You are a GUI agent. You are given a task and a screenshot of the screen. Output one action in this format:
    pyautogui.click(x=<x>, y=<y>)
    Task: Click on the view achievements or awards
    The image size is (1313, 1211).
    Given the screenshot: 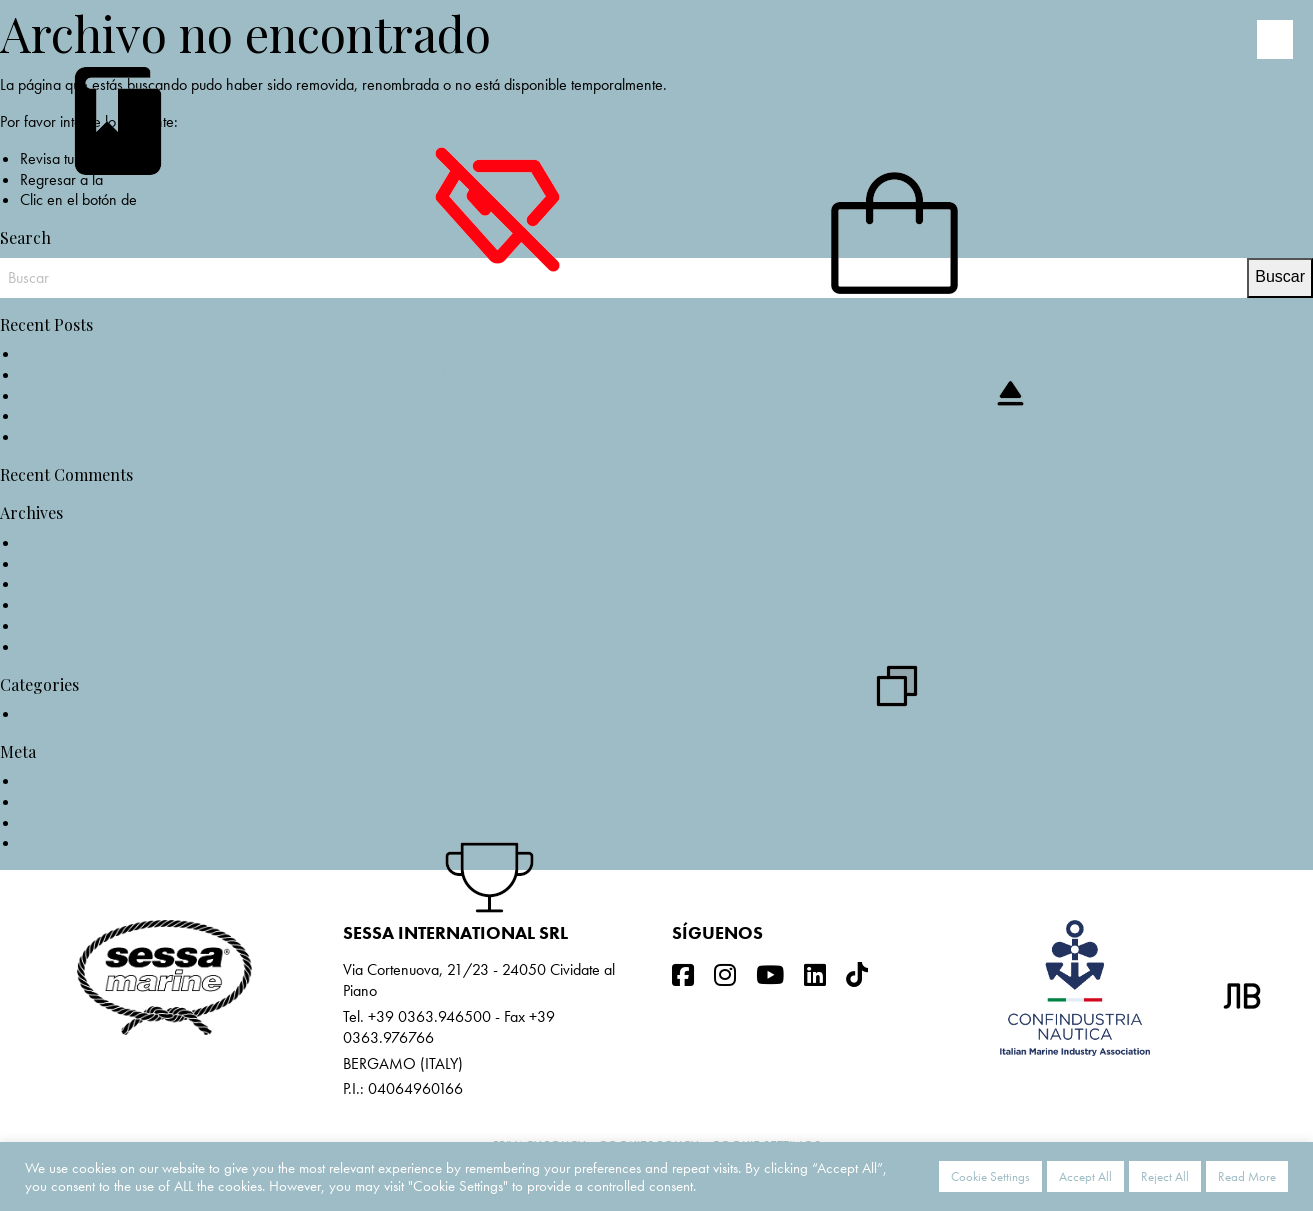 What is the action you would take?
    pyautogui.click(x=489, y=874)
    